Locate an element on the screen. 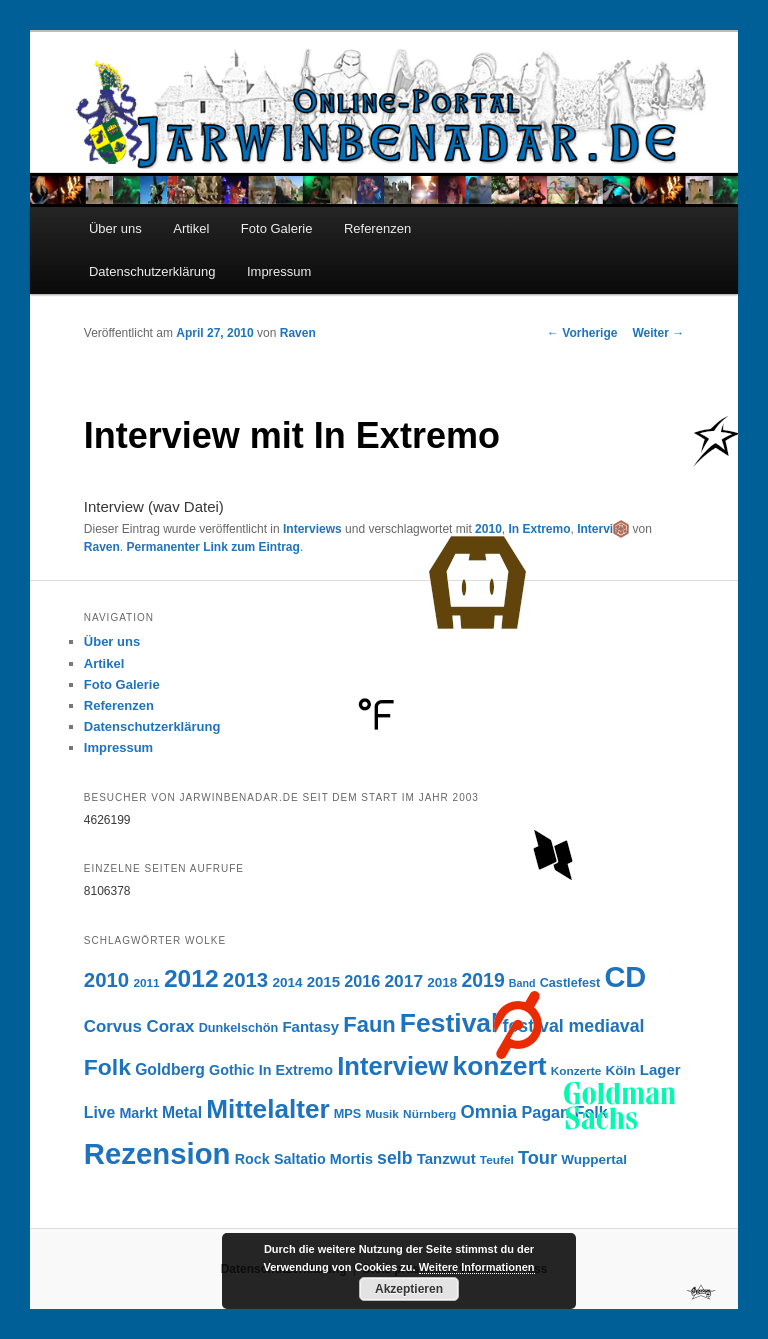 This screenshot has height=1339, width=768. apache cordova framework logo is located at coordinates (477, 582).